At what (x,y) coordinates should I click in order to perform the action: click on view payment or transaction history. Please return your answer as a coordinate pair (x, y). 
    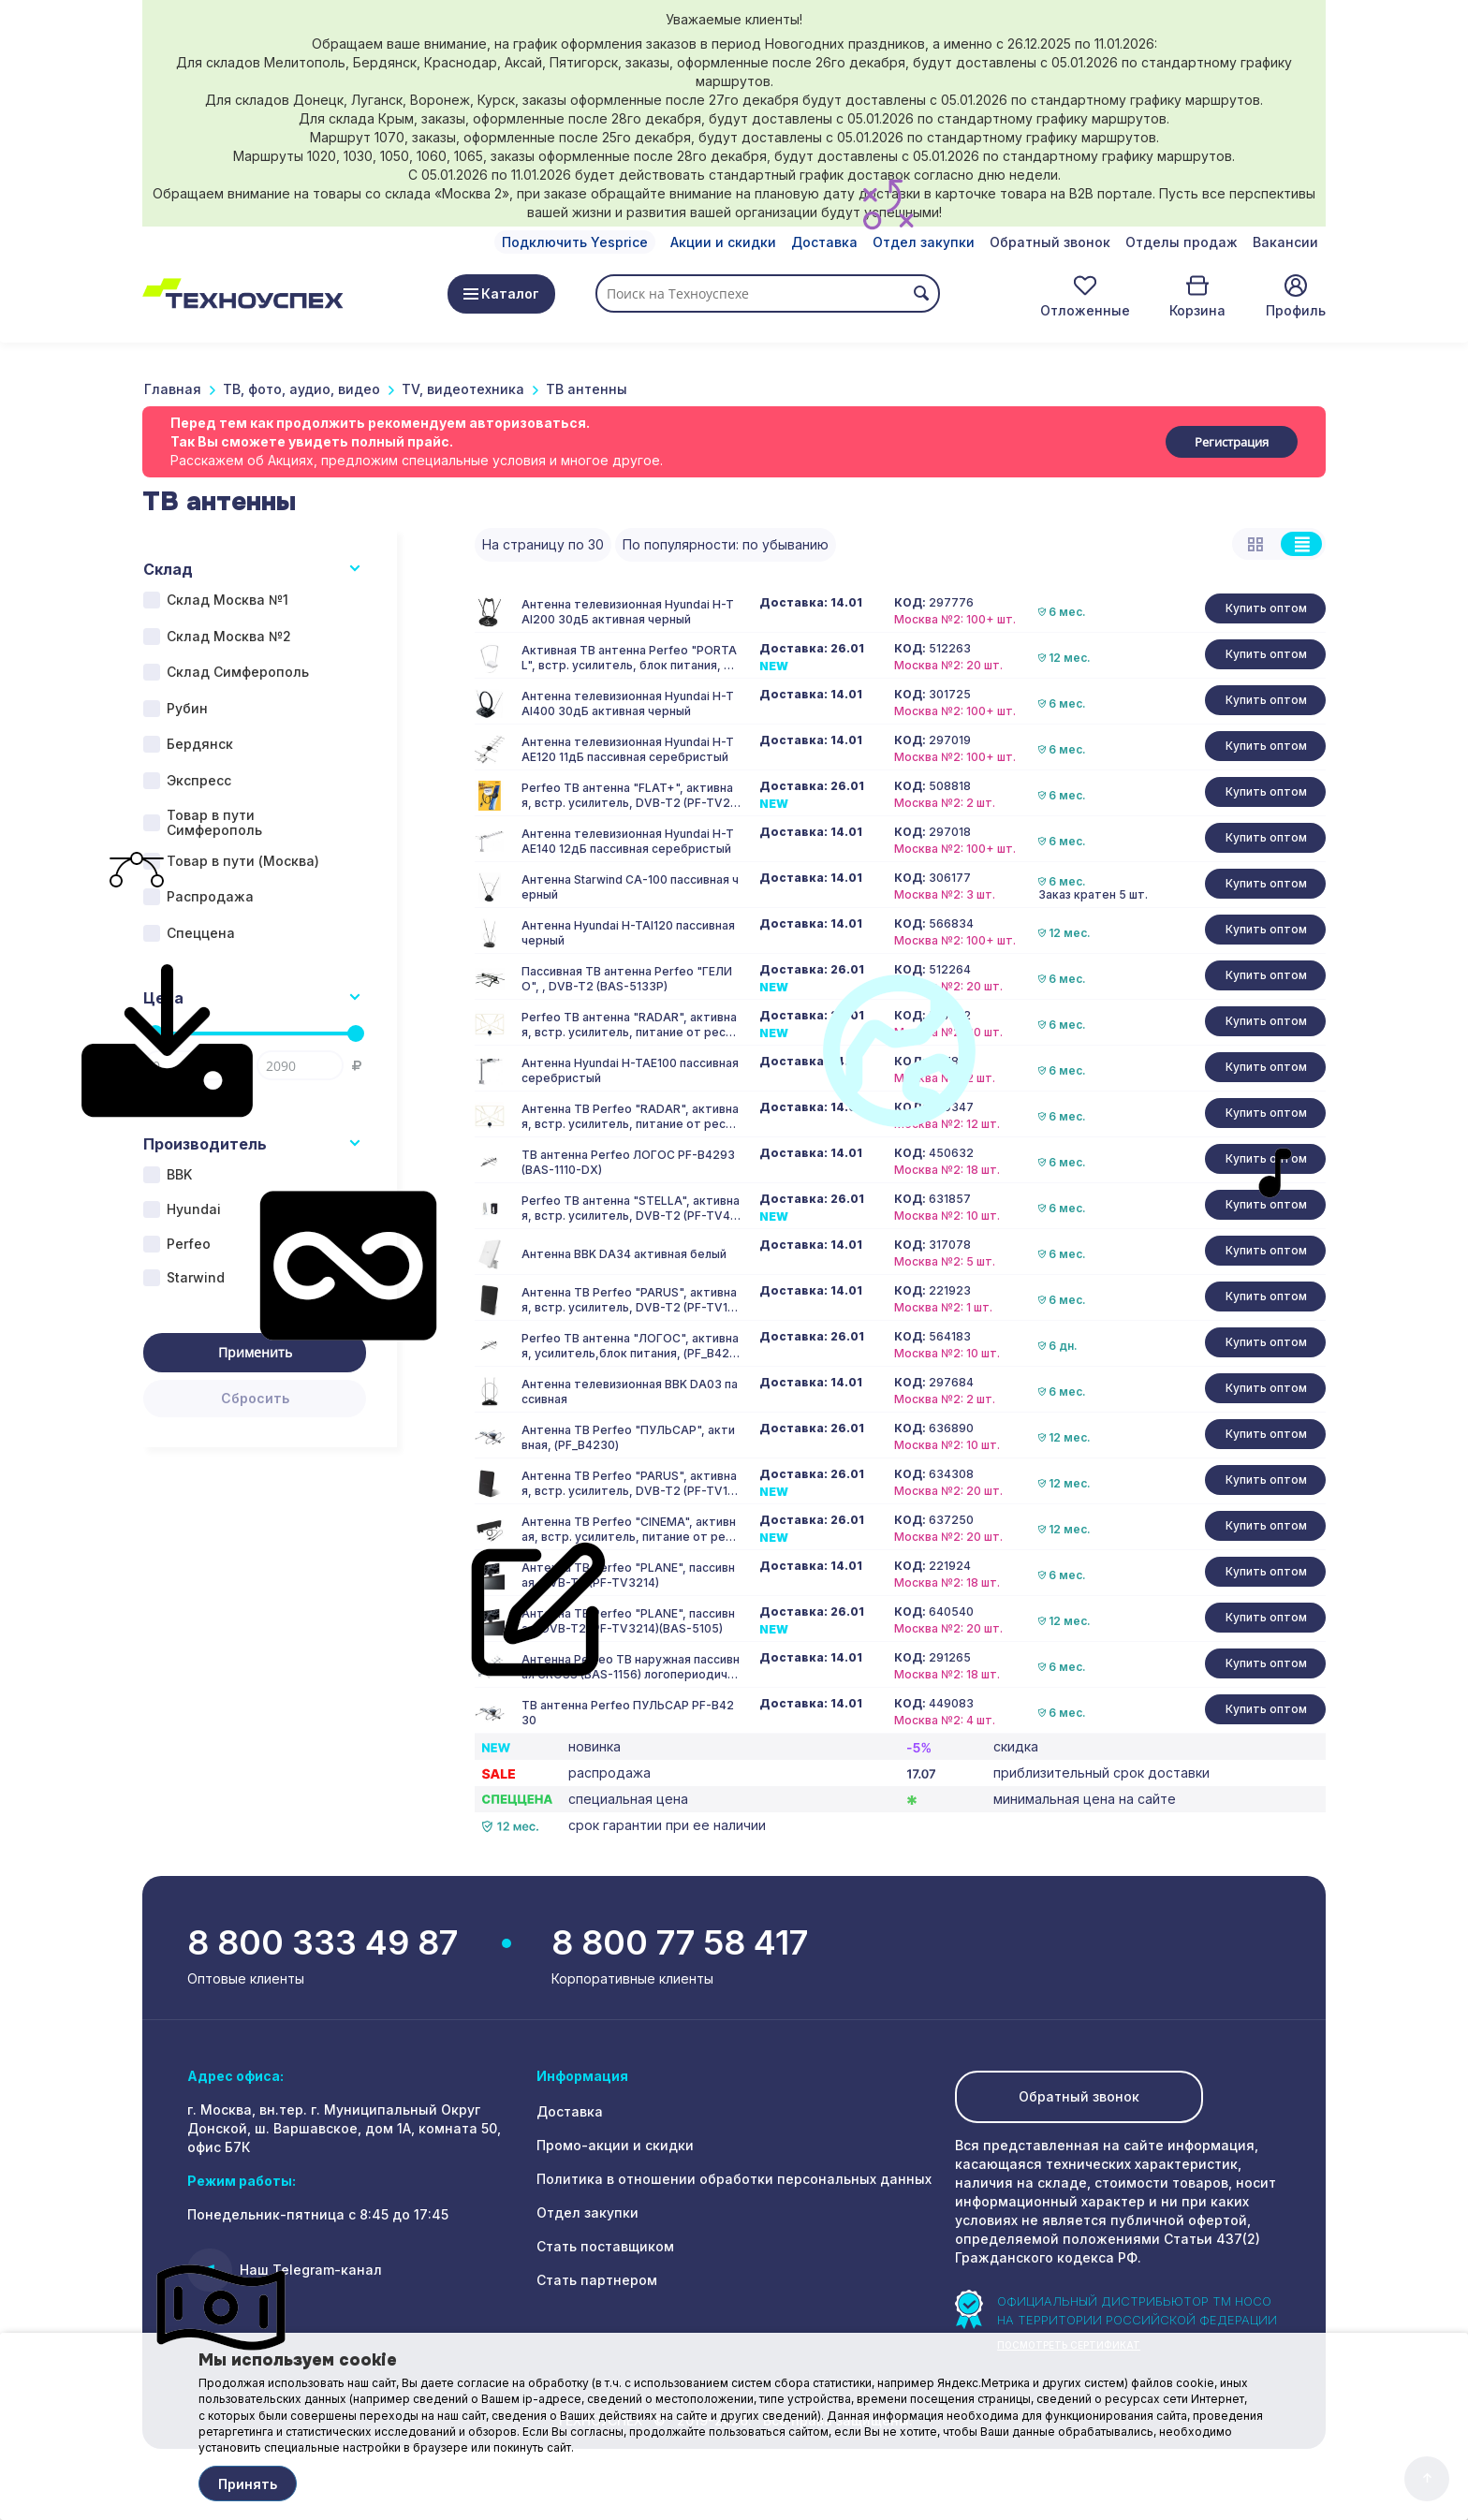
    Looking at the image, I should click on (221, 2308).